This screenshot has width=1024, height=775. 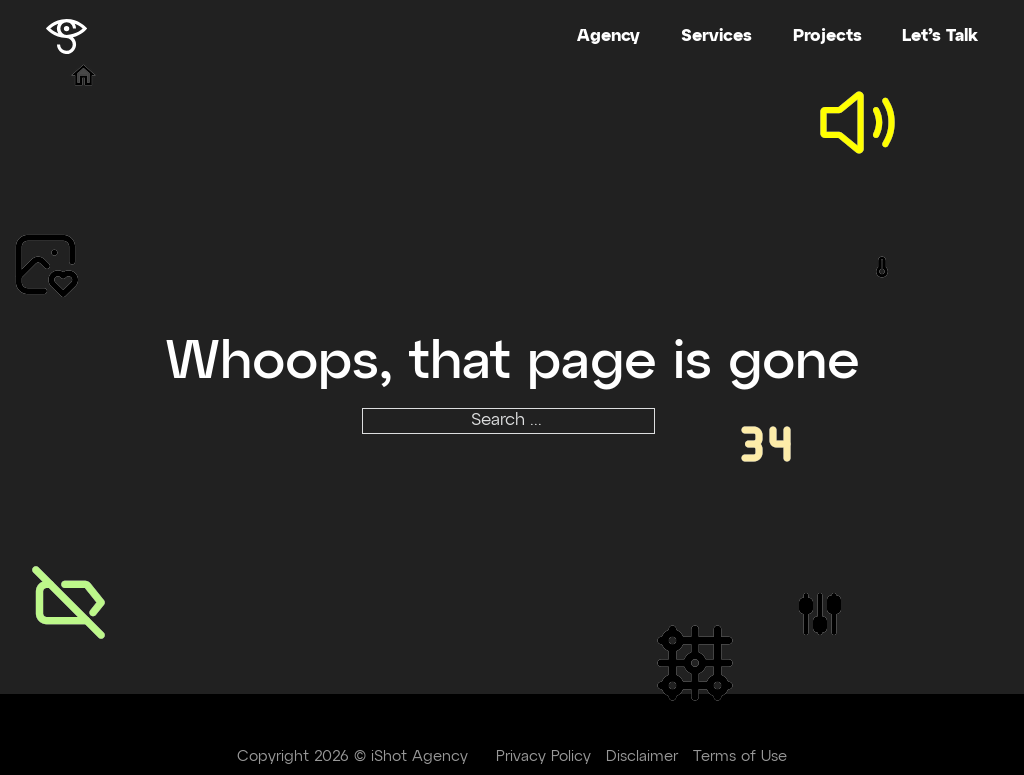 I want to click on indicates high temperature reading, so click(x=882, y=267).